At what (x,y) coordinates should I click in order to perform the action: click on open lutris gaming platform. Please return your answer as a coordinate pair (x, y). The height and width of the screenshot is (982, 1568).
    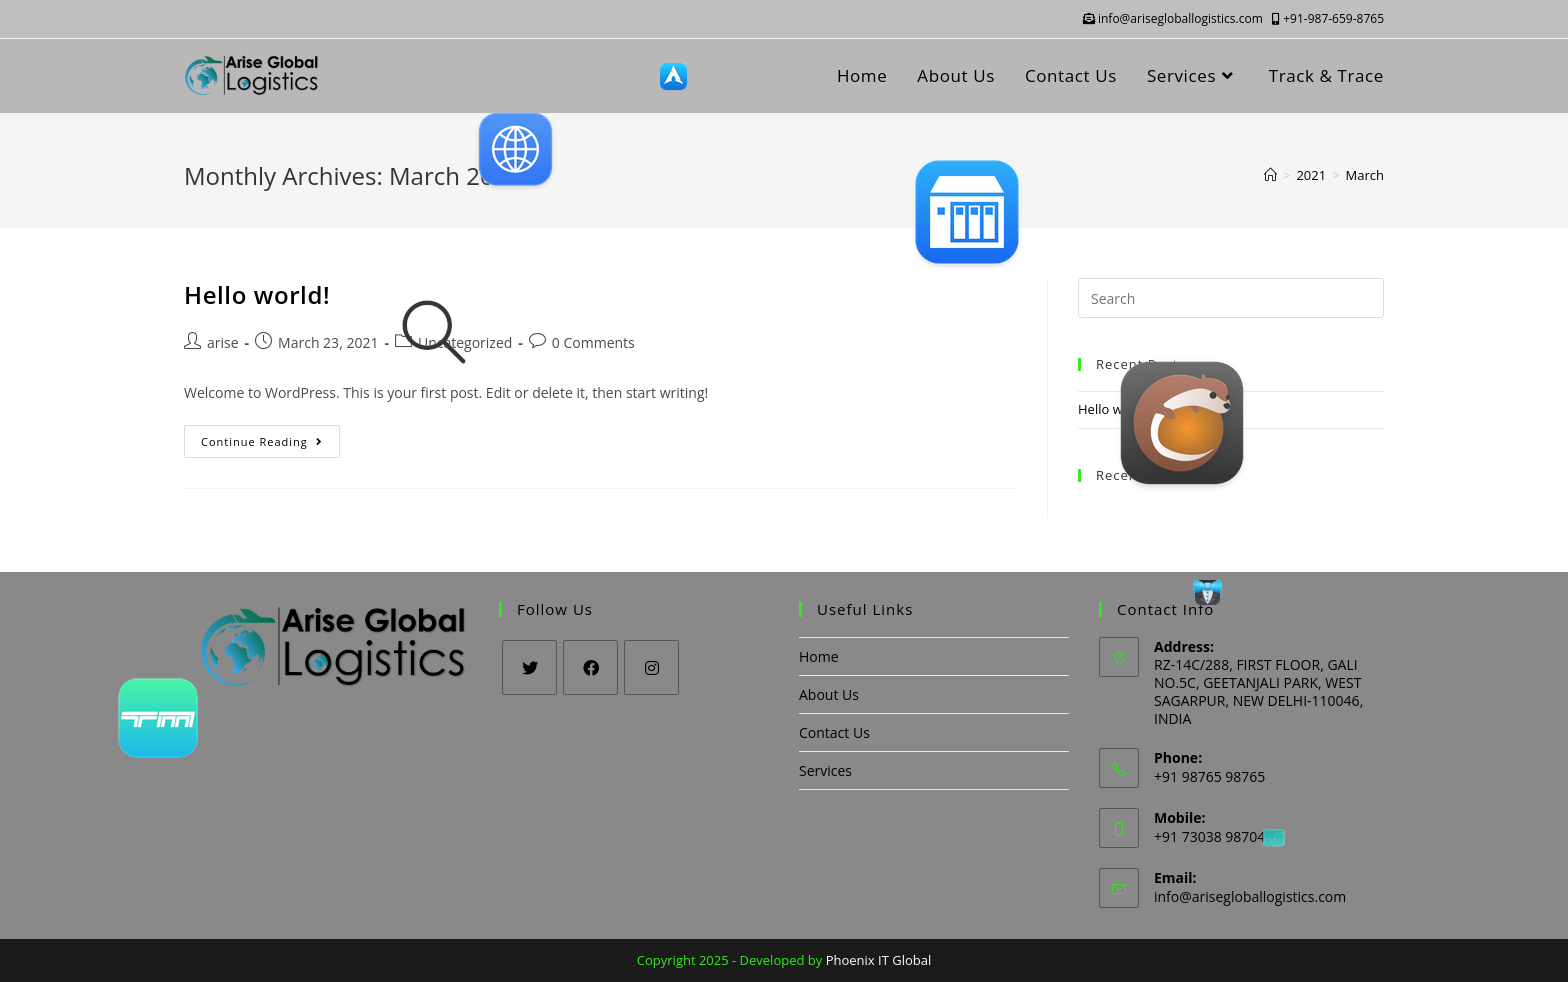
    Looking at the image, I should click on (1182, 423).